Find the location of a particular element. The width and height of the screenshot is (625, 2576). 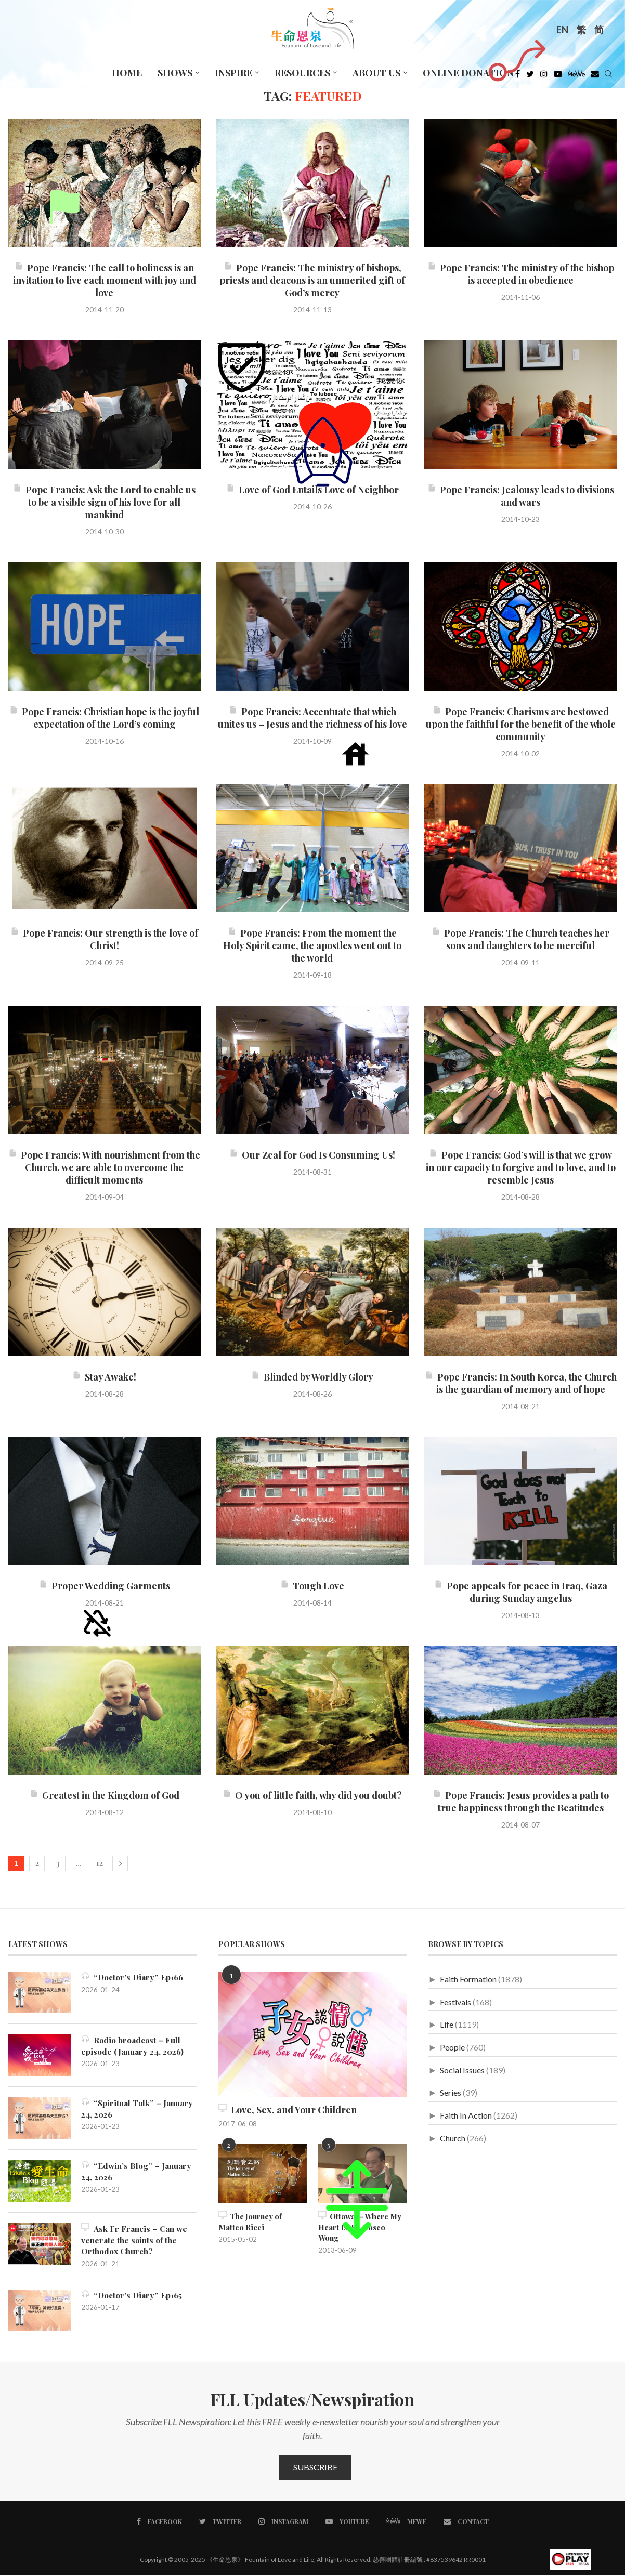

recycling unavailable or disabled is located at coordinates (97, 1623).